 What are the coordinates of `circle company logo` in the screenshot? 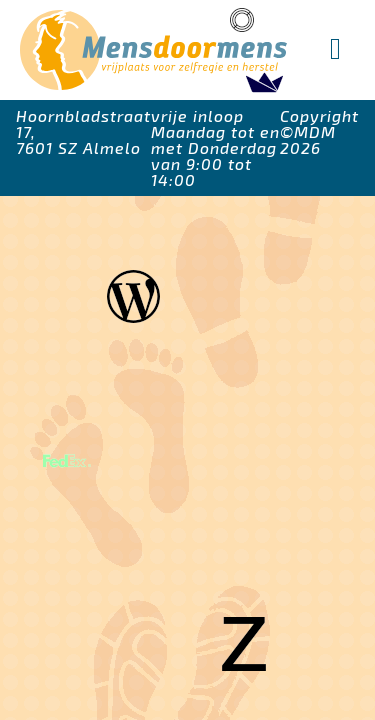 It's located at (242, 20).